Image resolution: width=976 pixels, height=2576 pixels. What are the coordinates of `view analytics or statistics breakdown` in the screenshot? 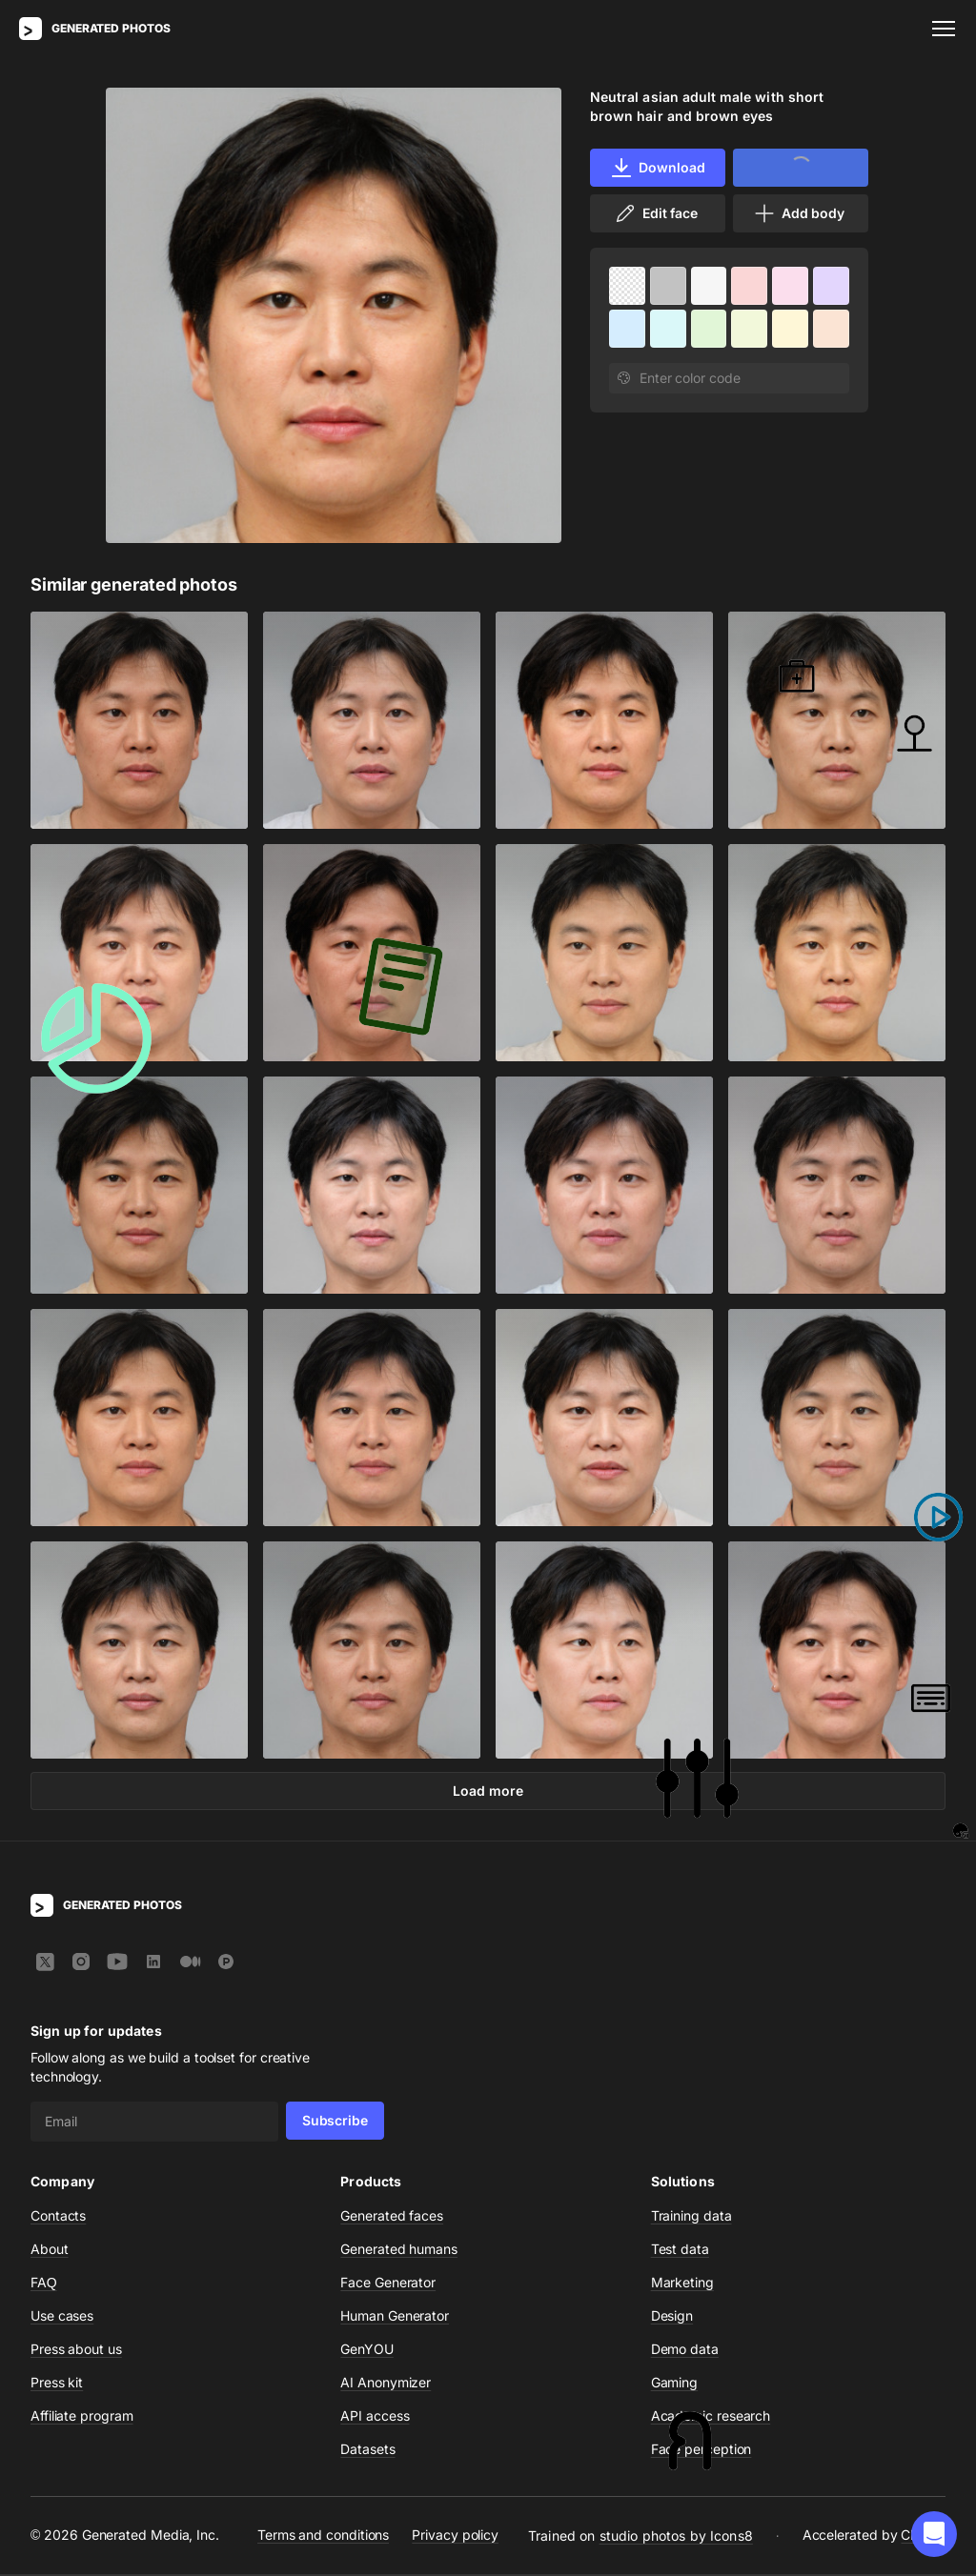 It's located at (96, 1038).